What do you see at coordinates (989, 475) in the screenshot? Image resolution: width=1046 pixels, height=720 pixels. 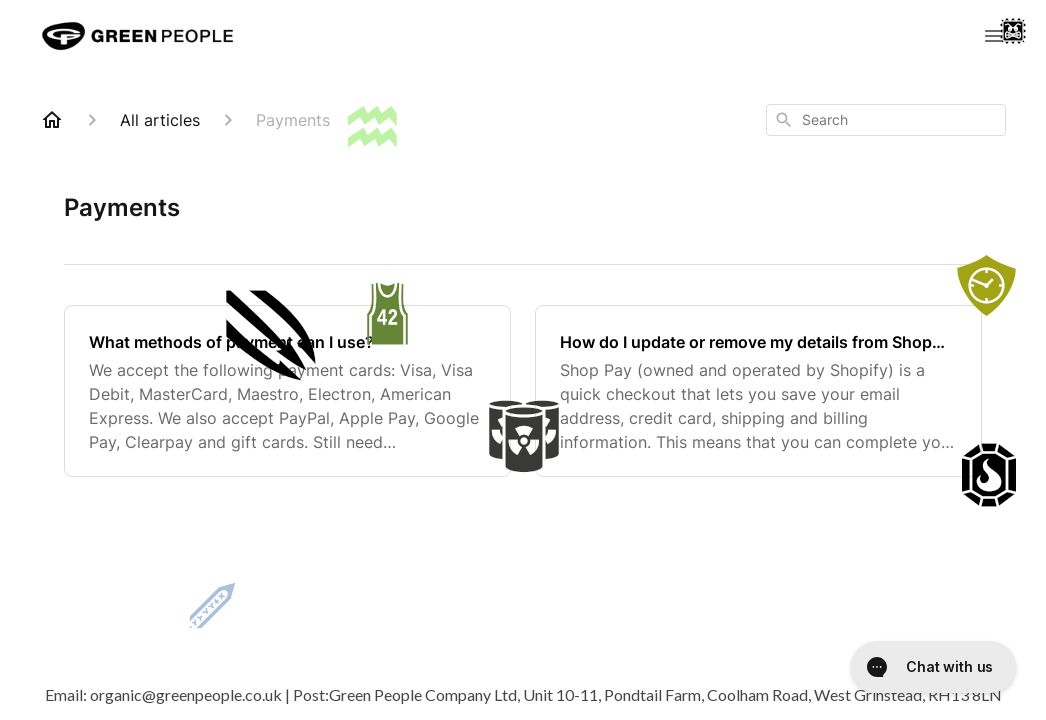 I see `equip or activate a fire-element gem` at bounding box center [989, 475].